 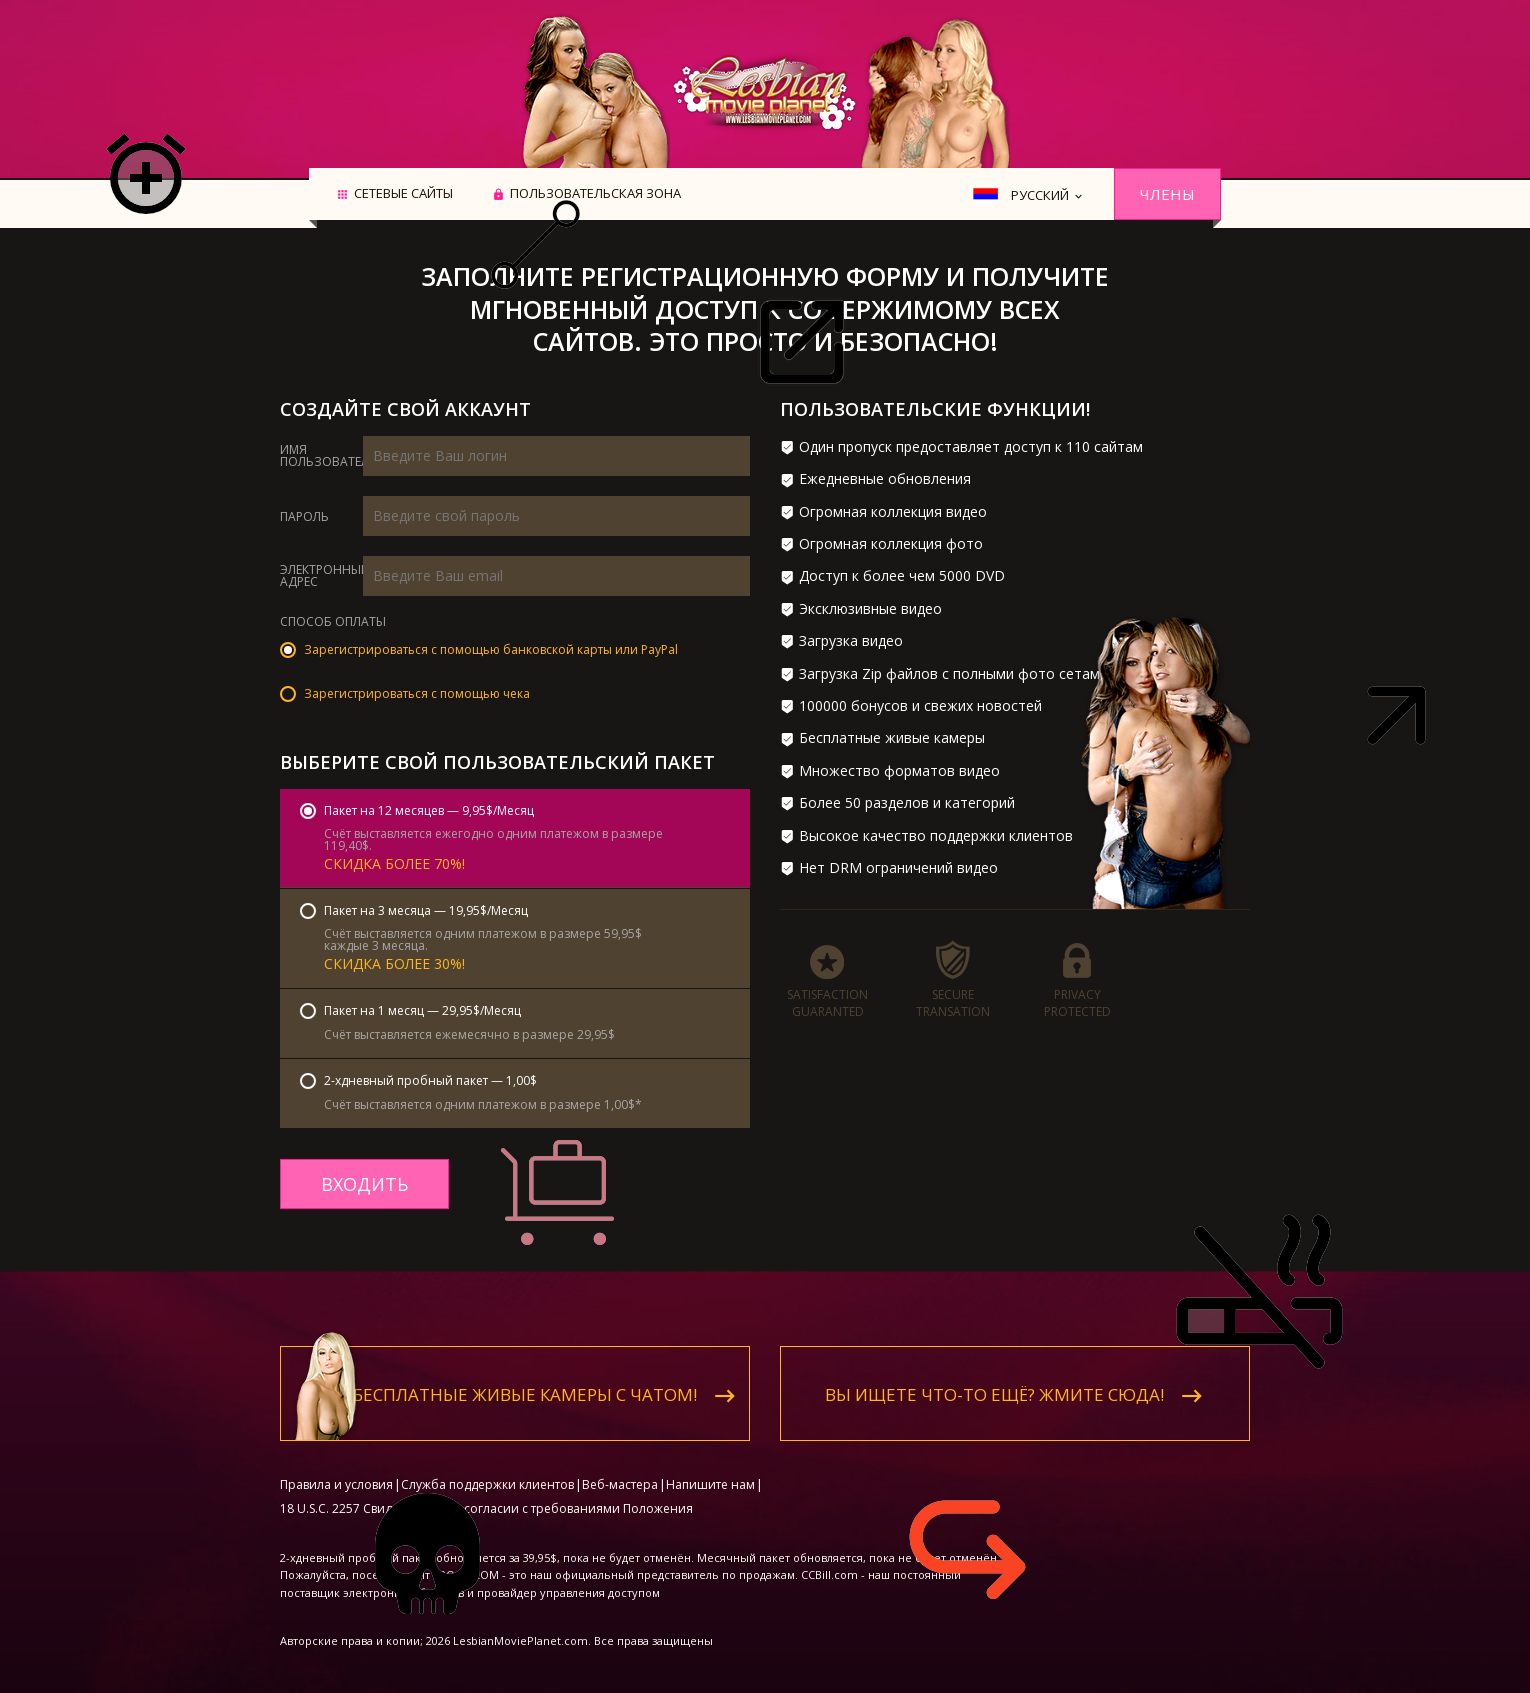 What do you see at coordinates (555, 1190) in the screenshot?
I see `access luggage or baggage services` at bounding box center [555, 1190].